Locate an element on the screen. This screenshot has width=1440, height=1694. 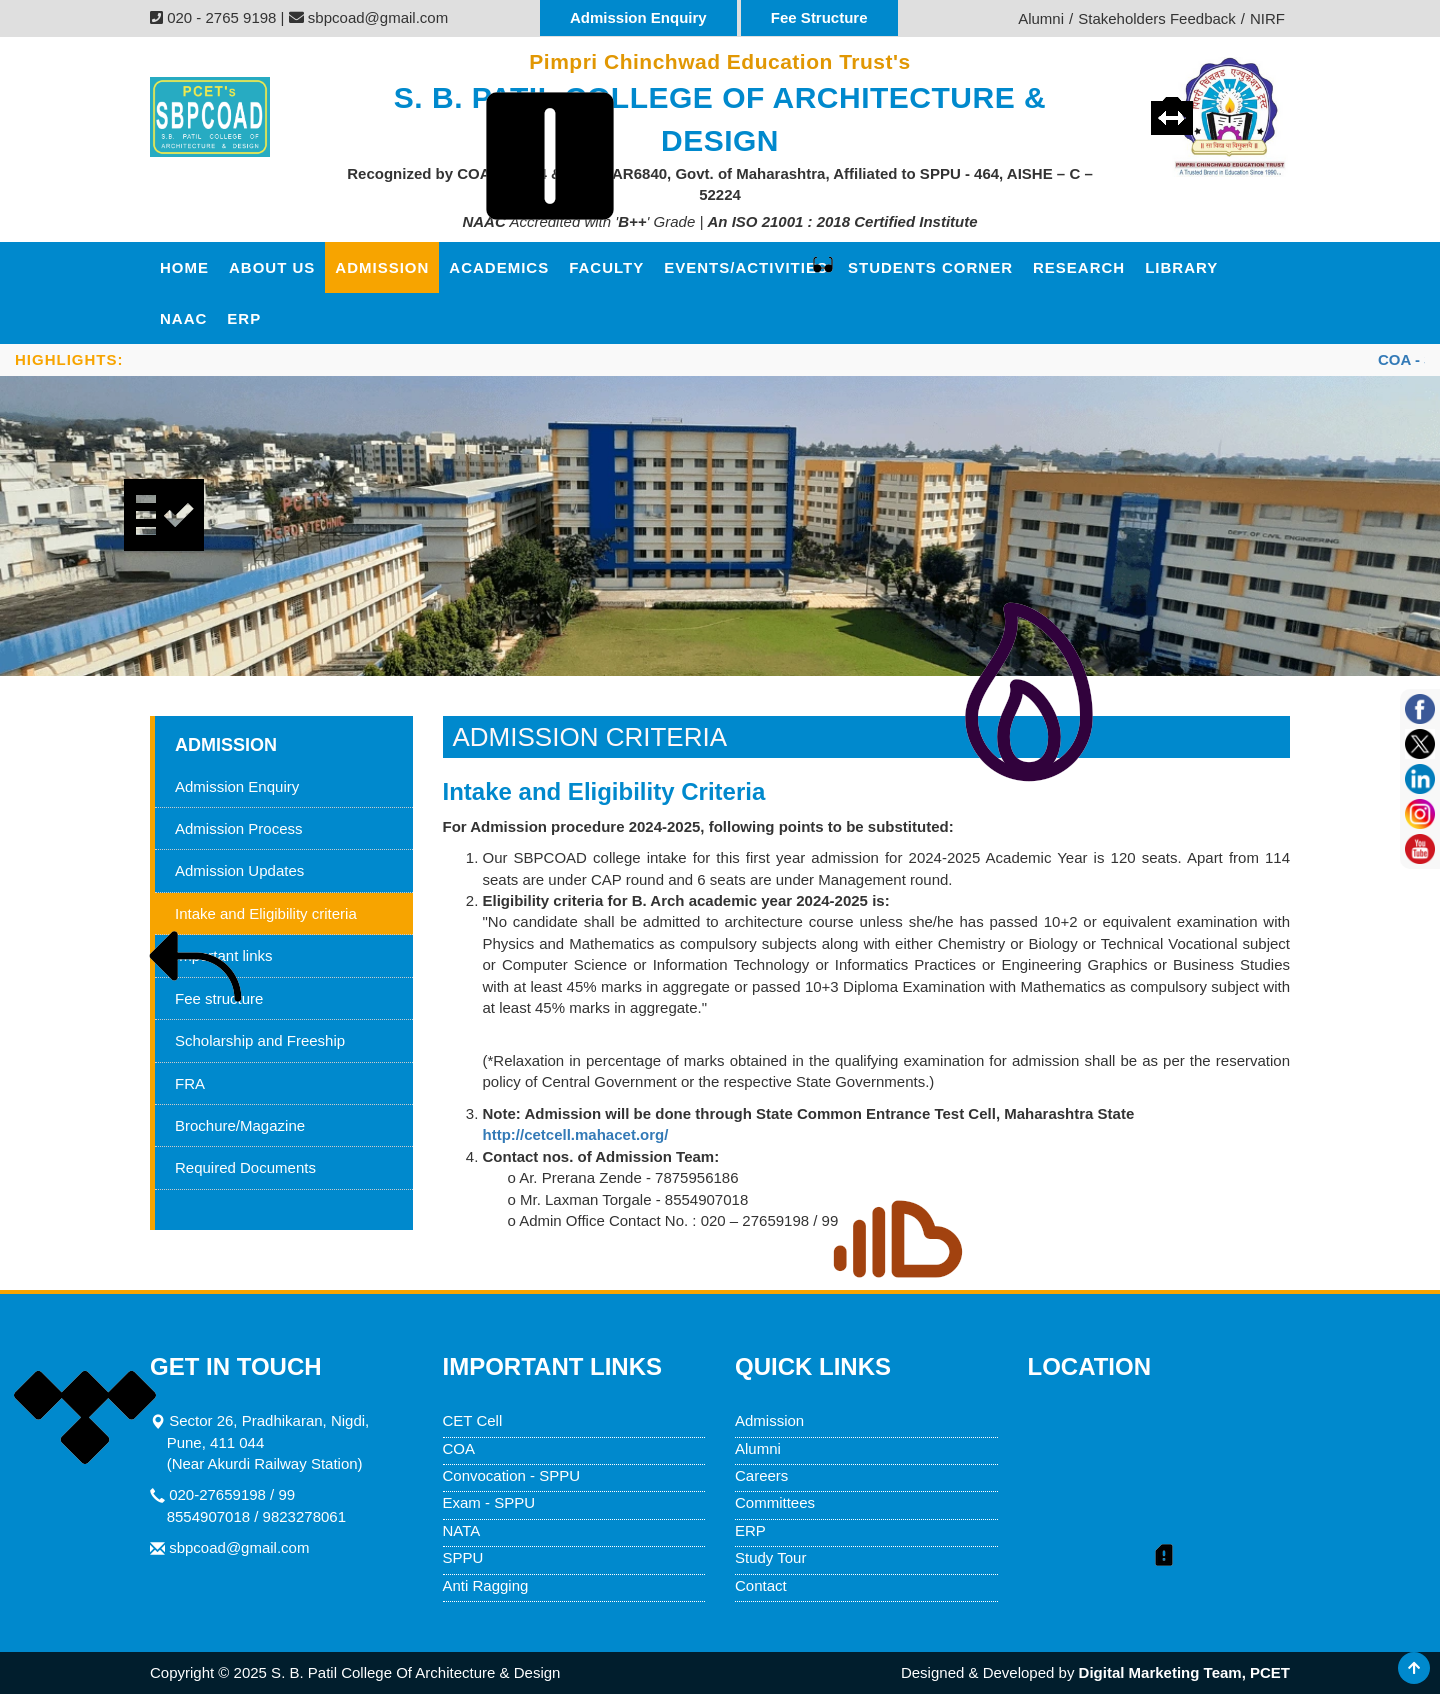
vertical divider or separator element is located at coordinates (550, 156).